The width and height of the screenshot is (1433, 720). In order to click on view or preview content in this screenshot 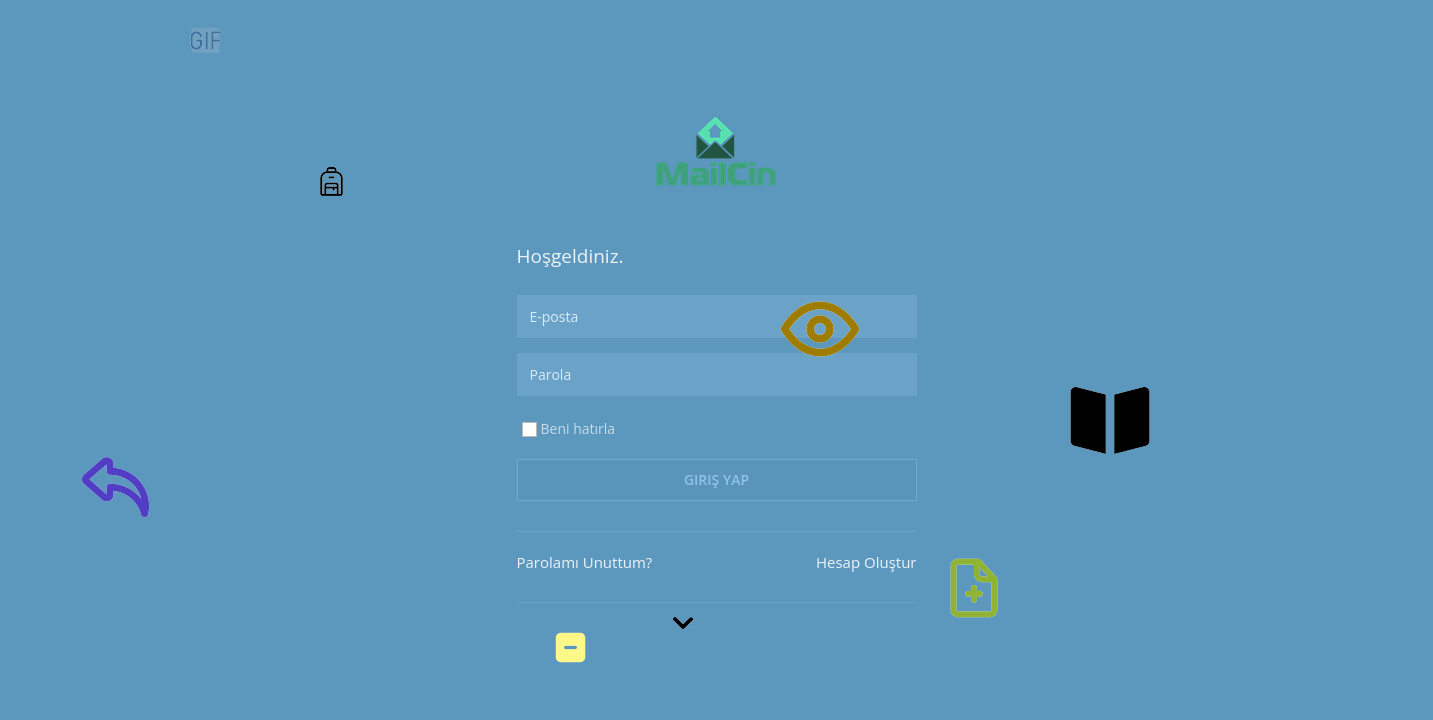, I will do `click(820, 329)`.